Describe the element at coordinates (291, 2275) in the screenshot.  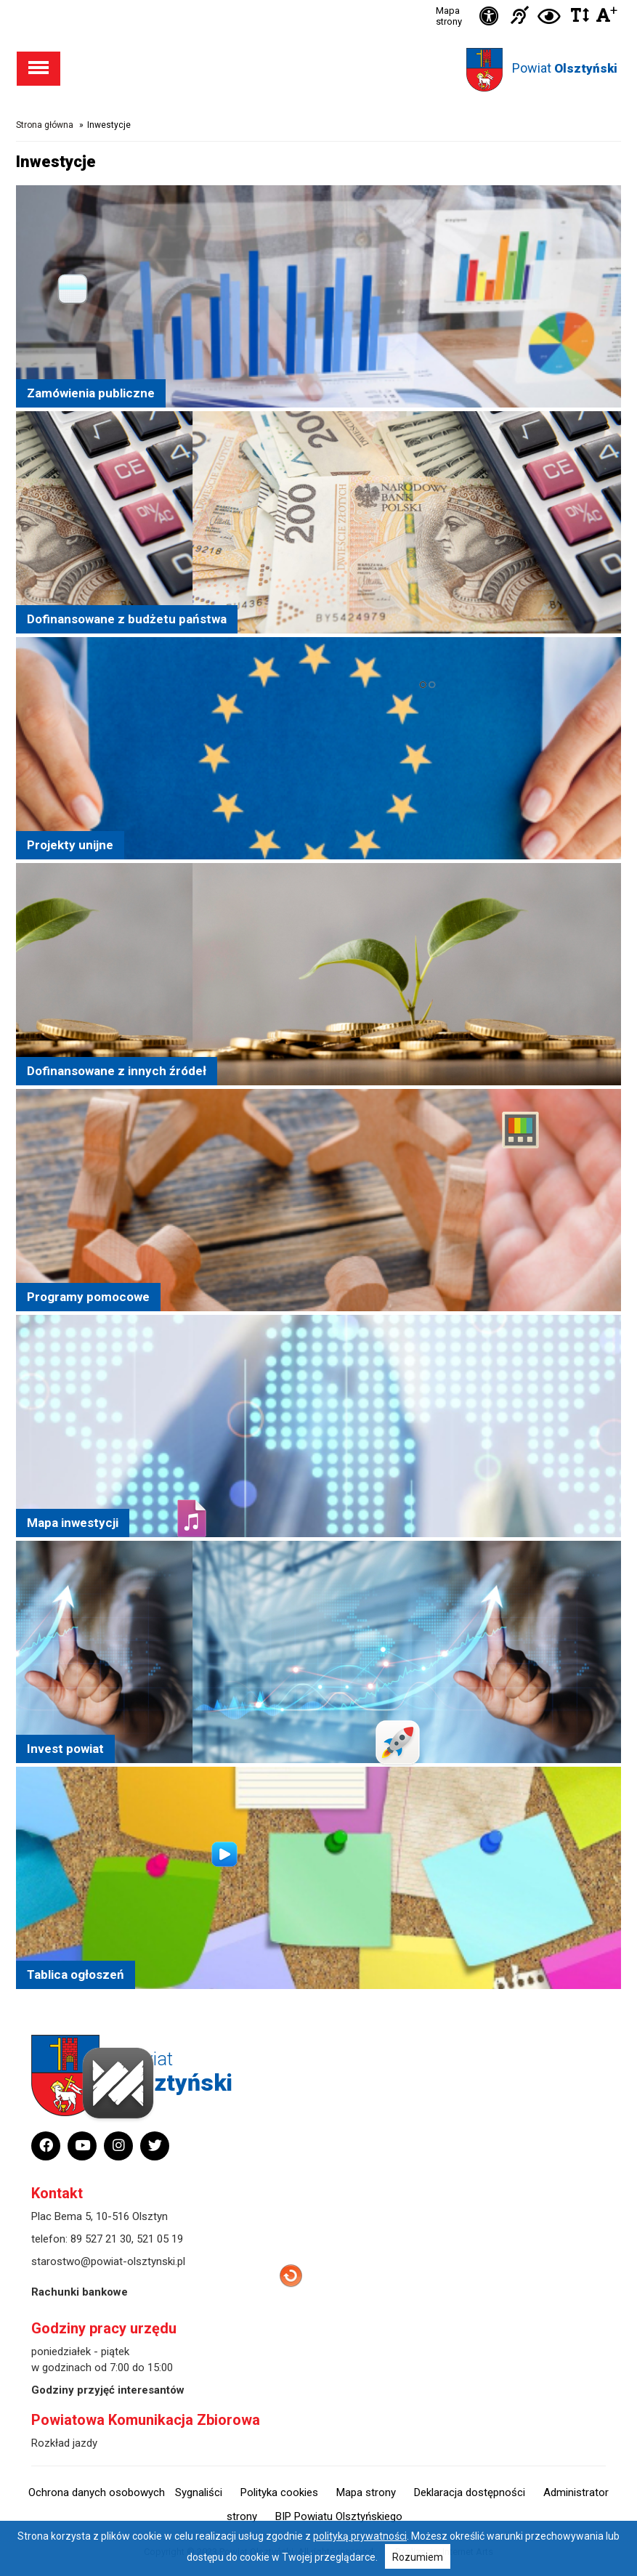
I see `open livepatch settings to manage kernel updates` at that location.